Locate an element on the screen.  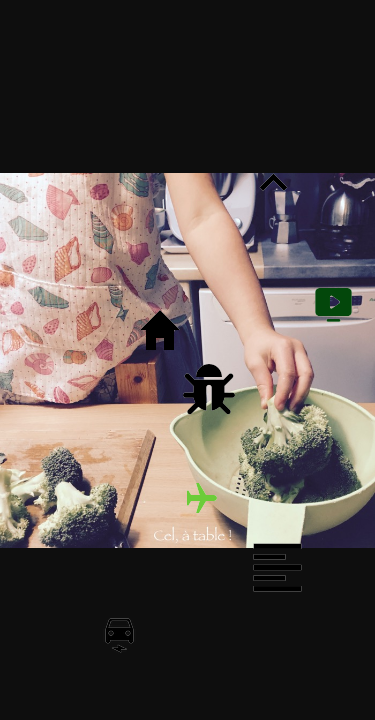
enable airplane mode is located at coordinates (202, 498).